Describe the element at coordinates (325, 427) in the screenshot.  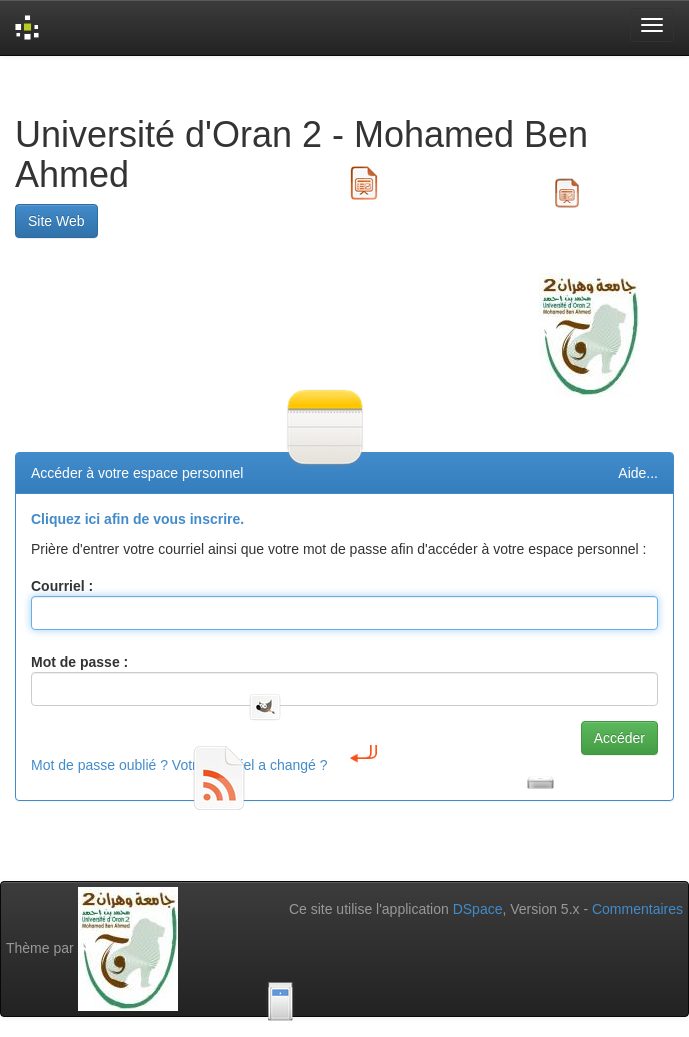
I see `open the notes app` at that location.